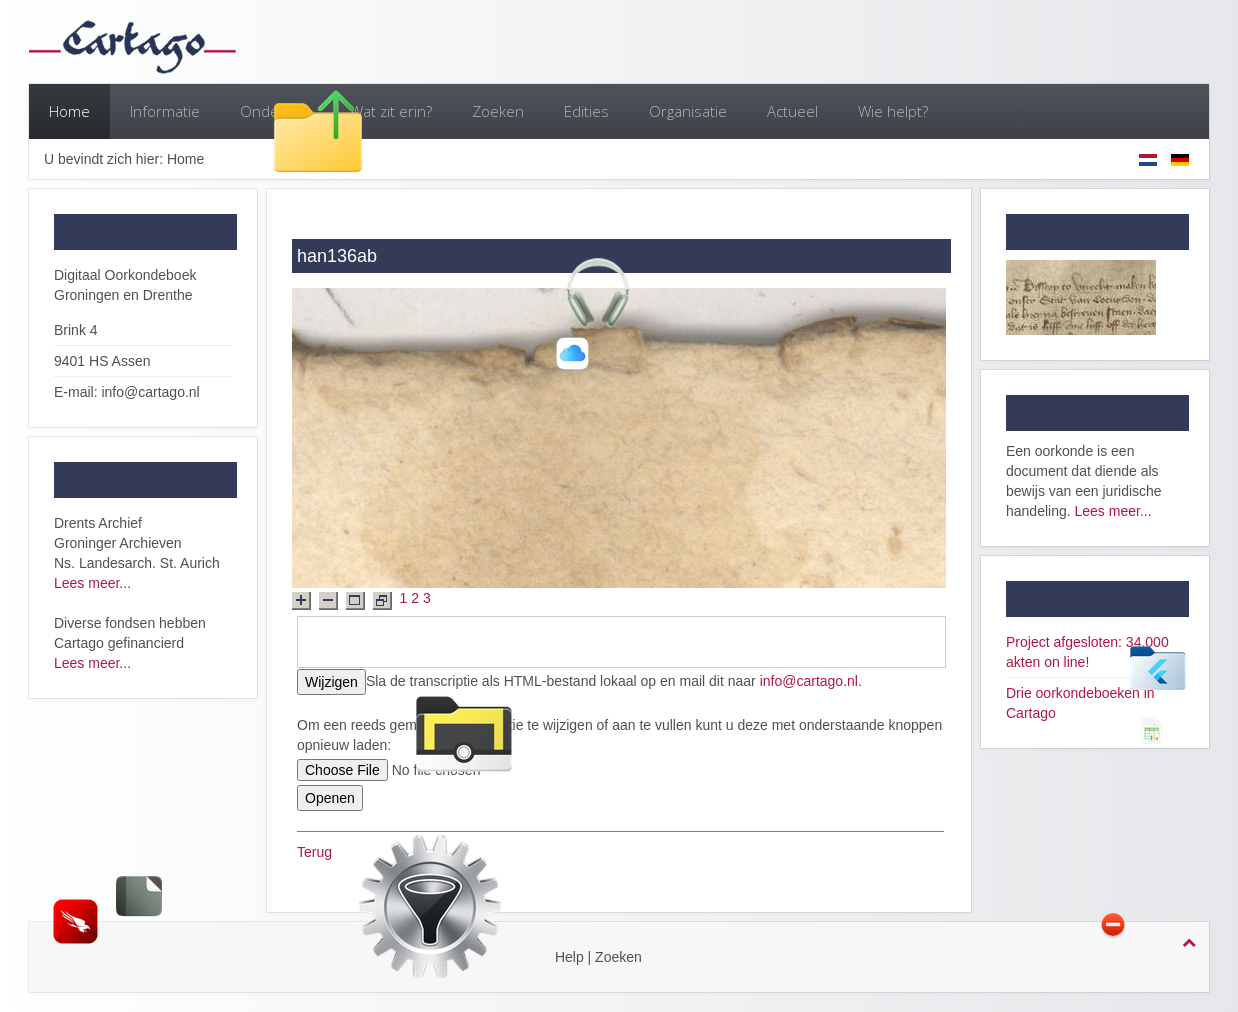  What do you see at coordinates (1151, 730) in the screenshot?
I see `open a spreadsheet file` at bounding box center [1151, 730].